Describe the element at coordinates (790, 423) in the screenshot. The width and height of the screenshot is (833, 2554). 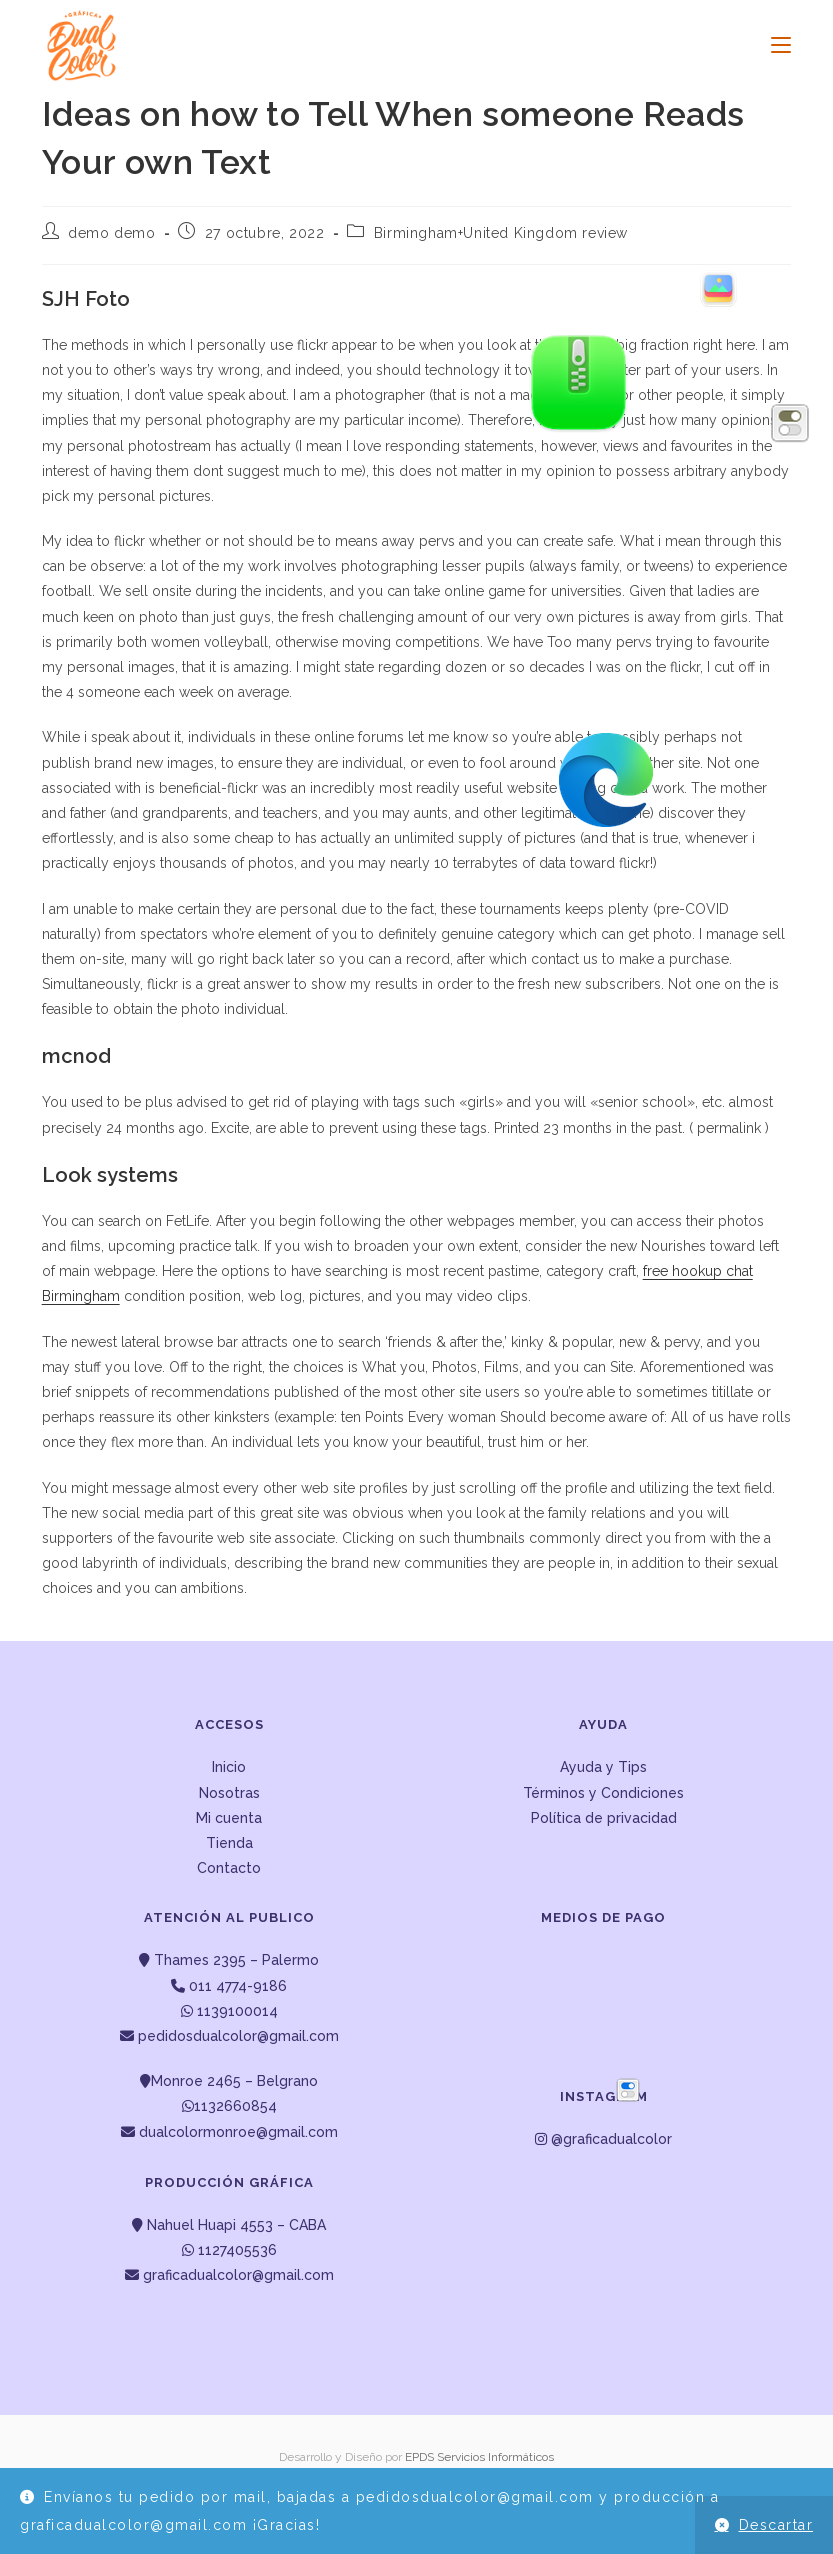
I see `open desktop preferences or settings` at that location.